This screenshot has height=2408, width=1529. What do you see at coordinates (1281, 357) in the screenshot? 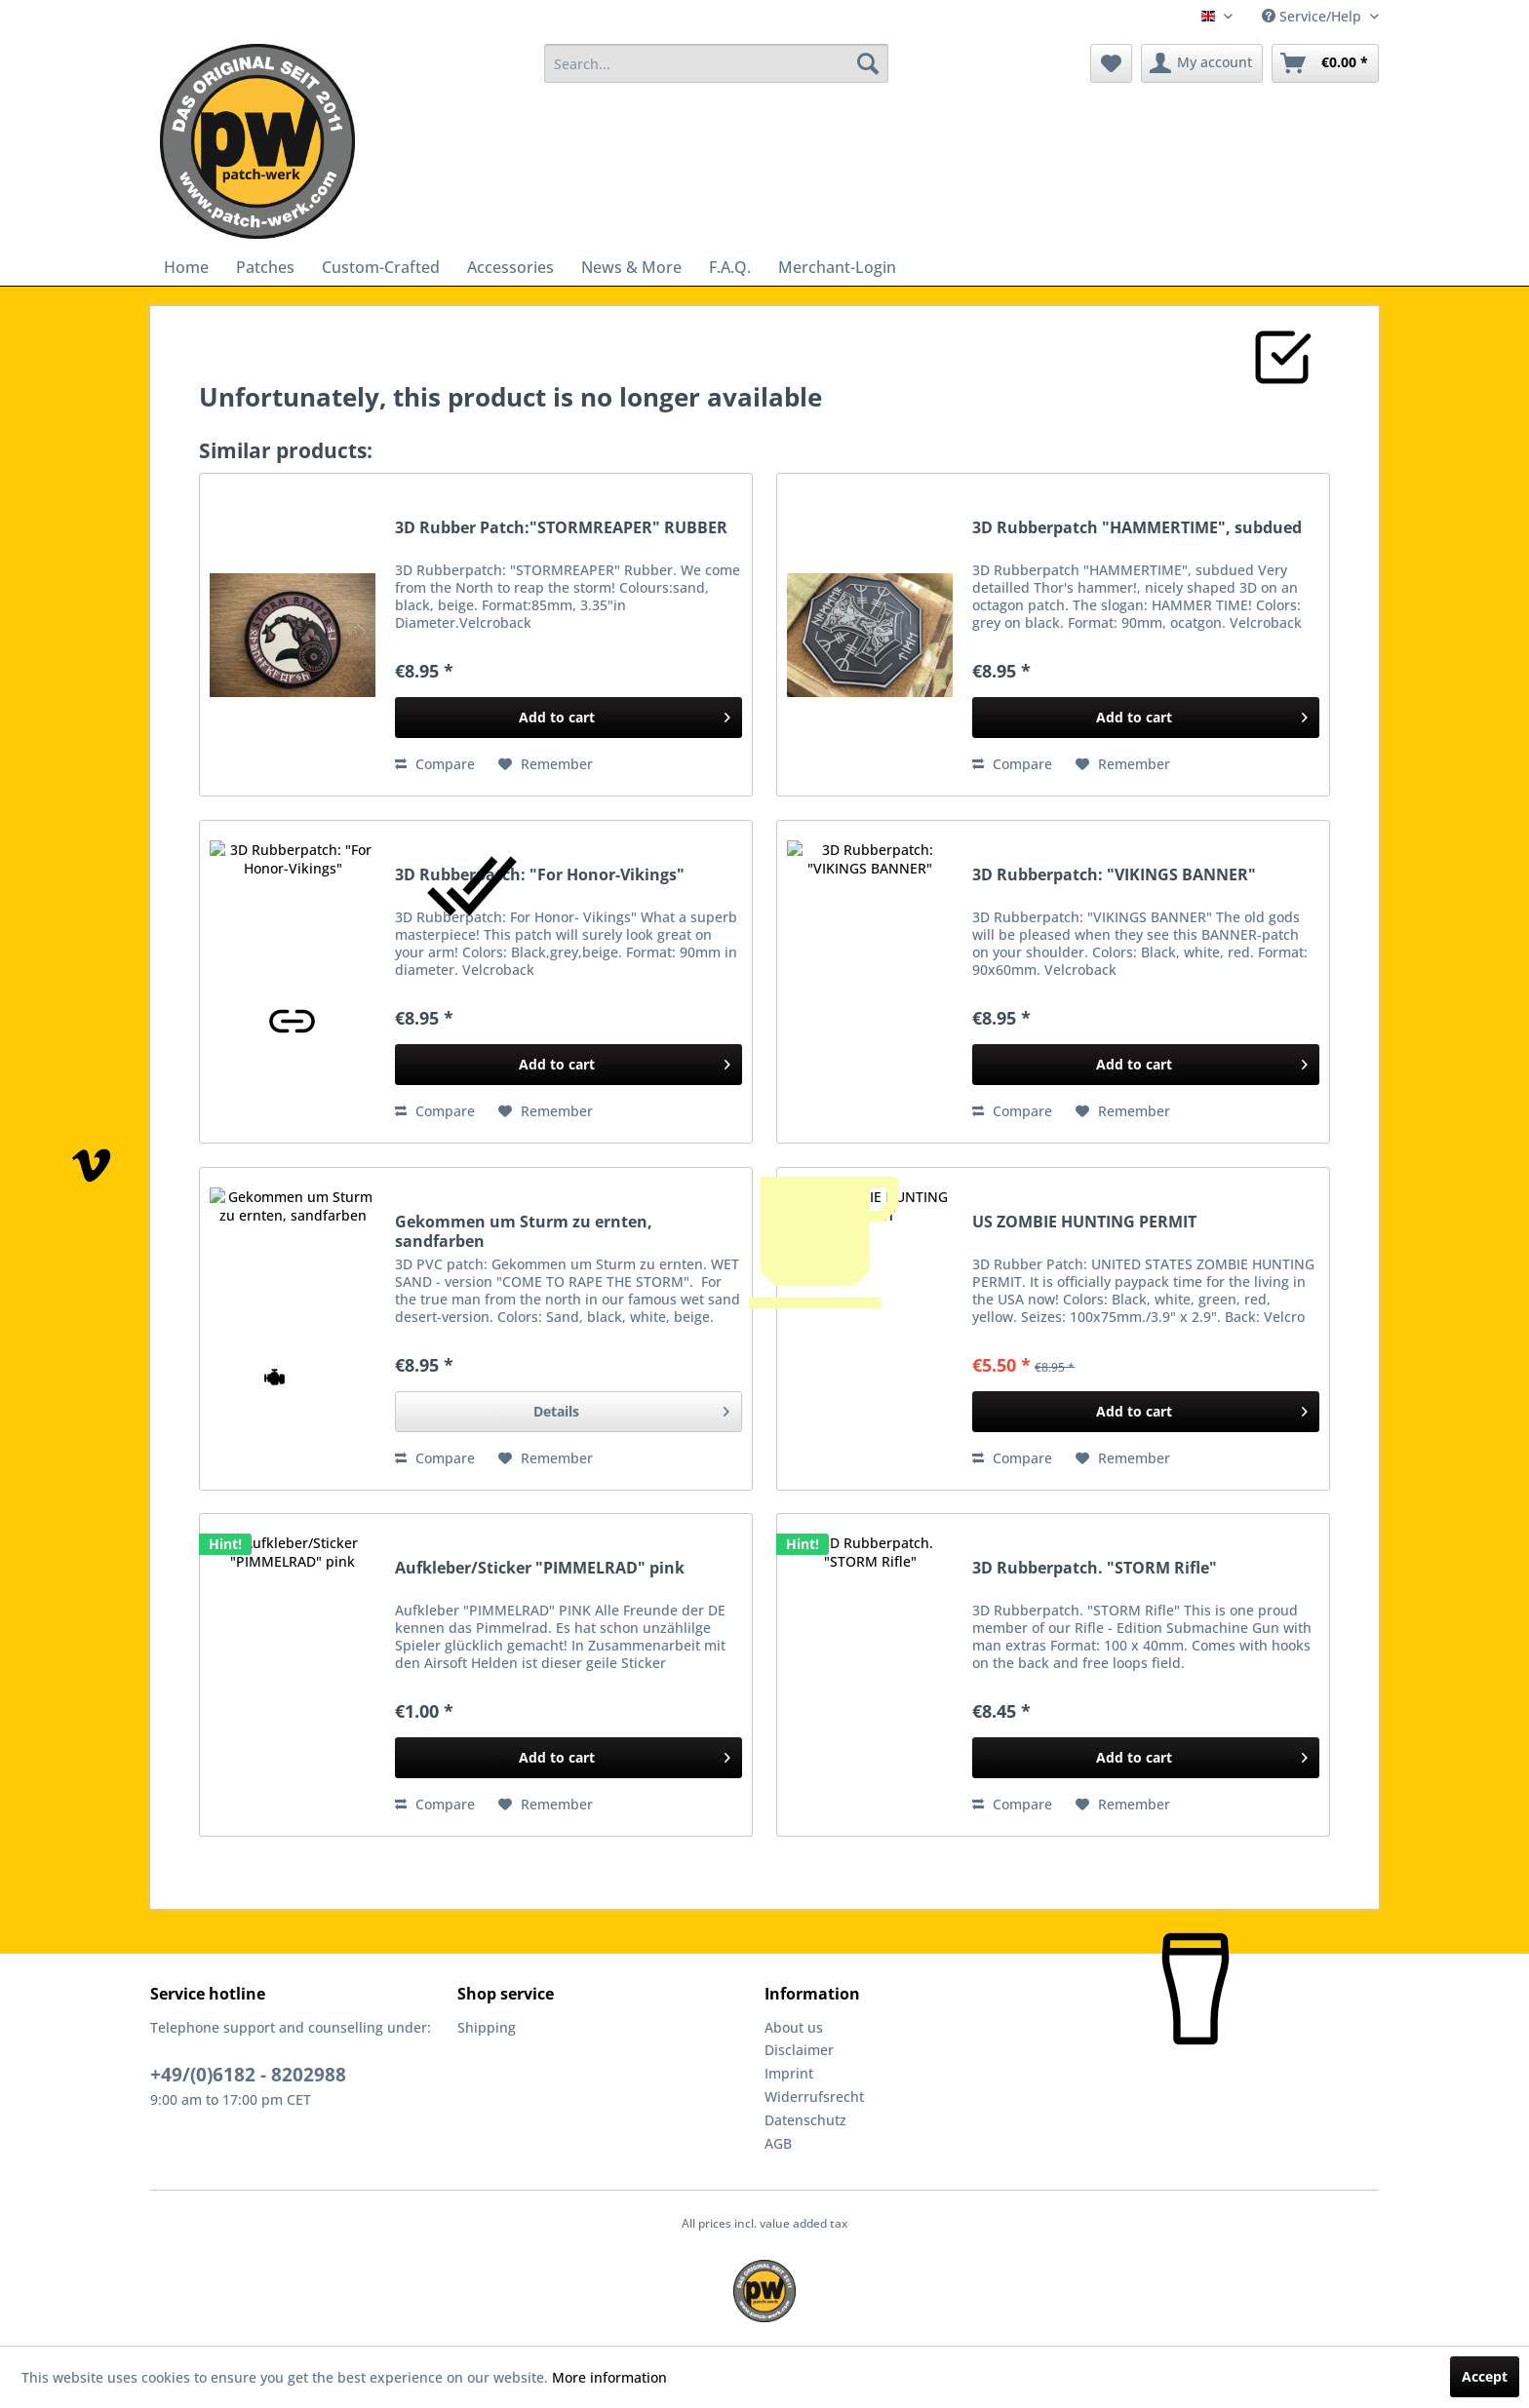
I see `mark item as complete` at bounding box center [1281, 357].